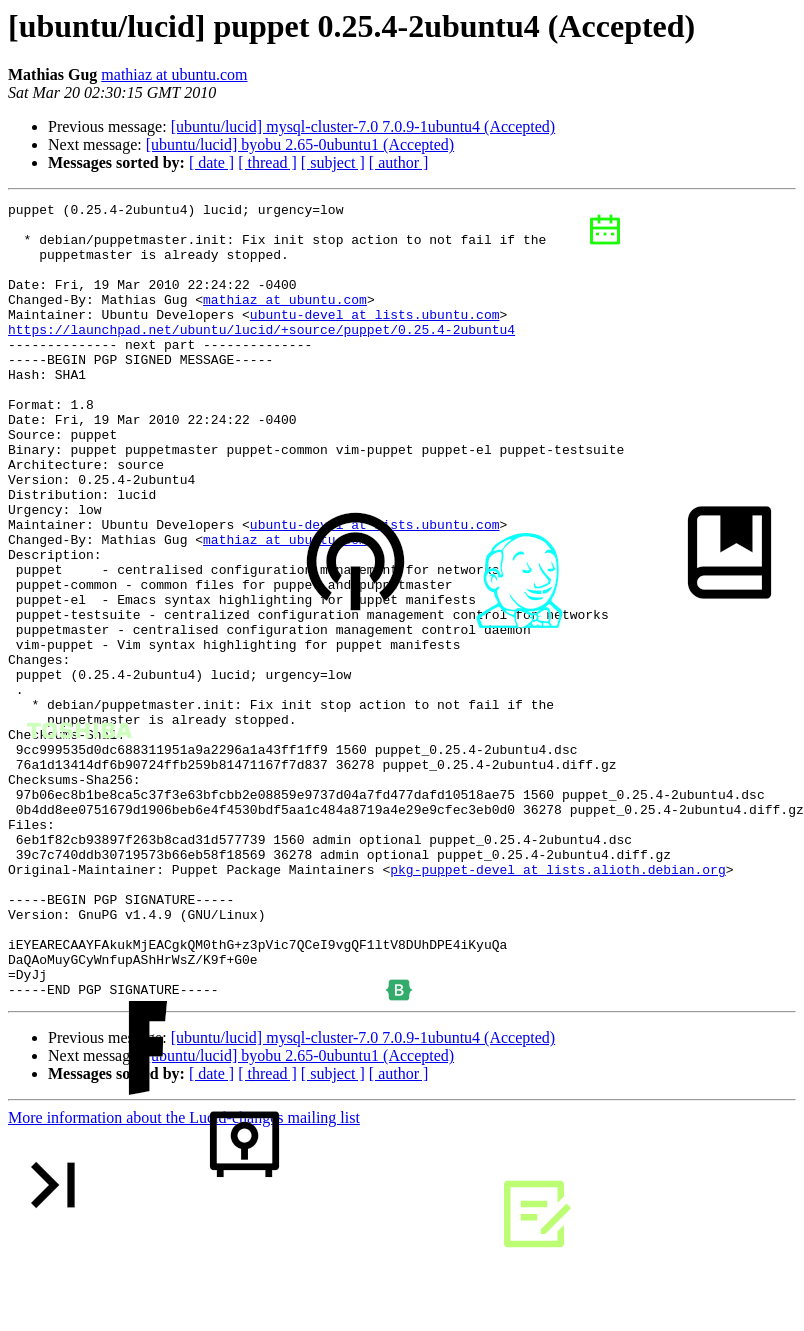 The width and height of the screenshot is (804, 1331). What do you see at coordinates (56, 1185) in the screenshot?
I see `skip to the end of a track or playlist` at bounding box center [56, 1185].